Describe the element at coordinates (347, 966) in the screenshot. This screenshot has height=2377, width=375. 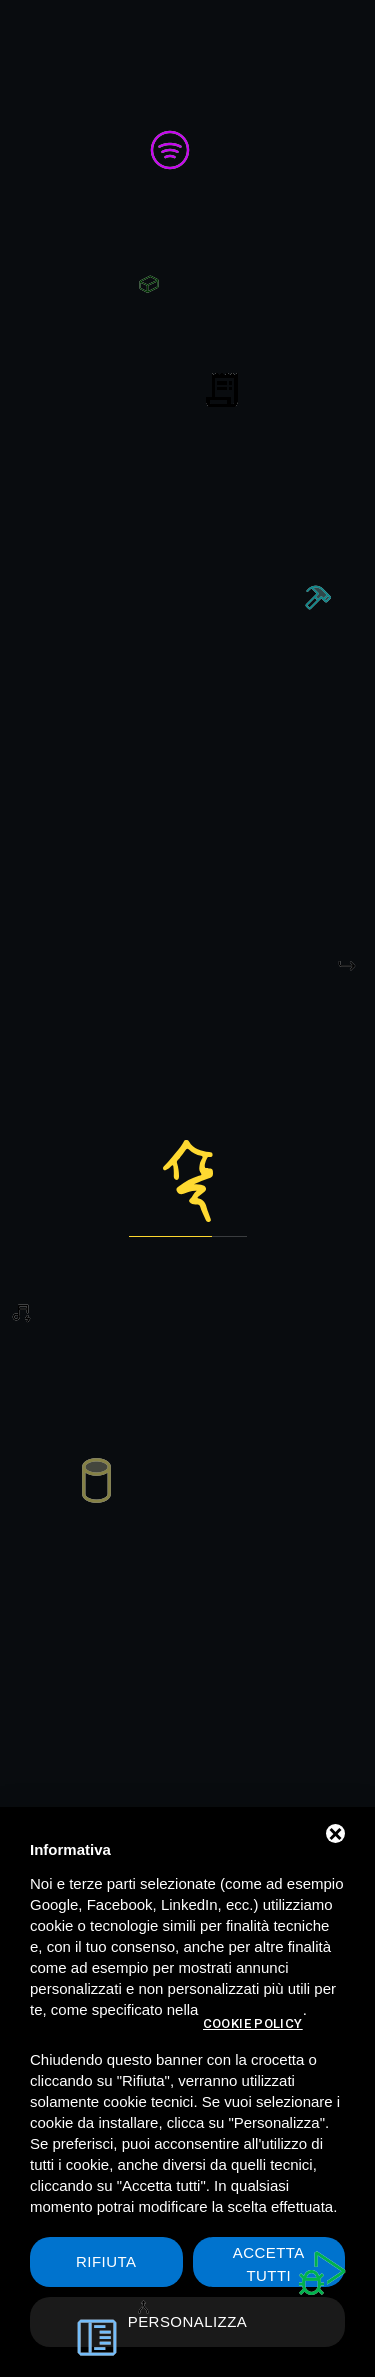
I see `indent selected text or code` at that location.